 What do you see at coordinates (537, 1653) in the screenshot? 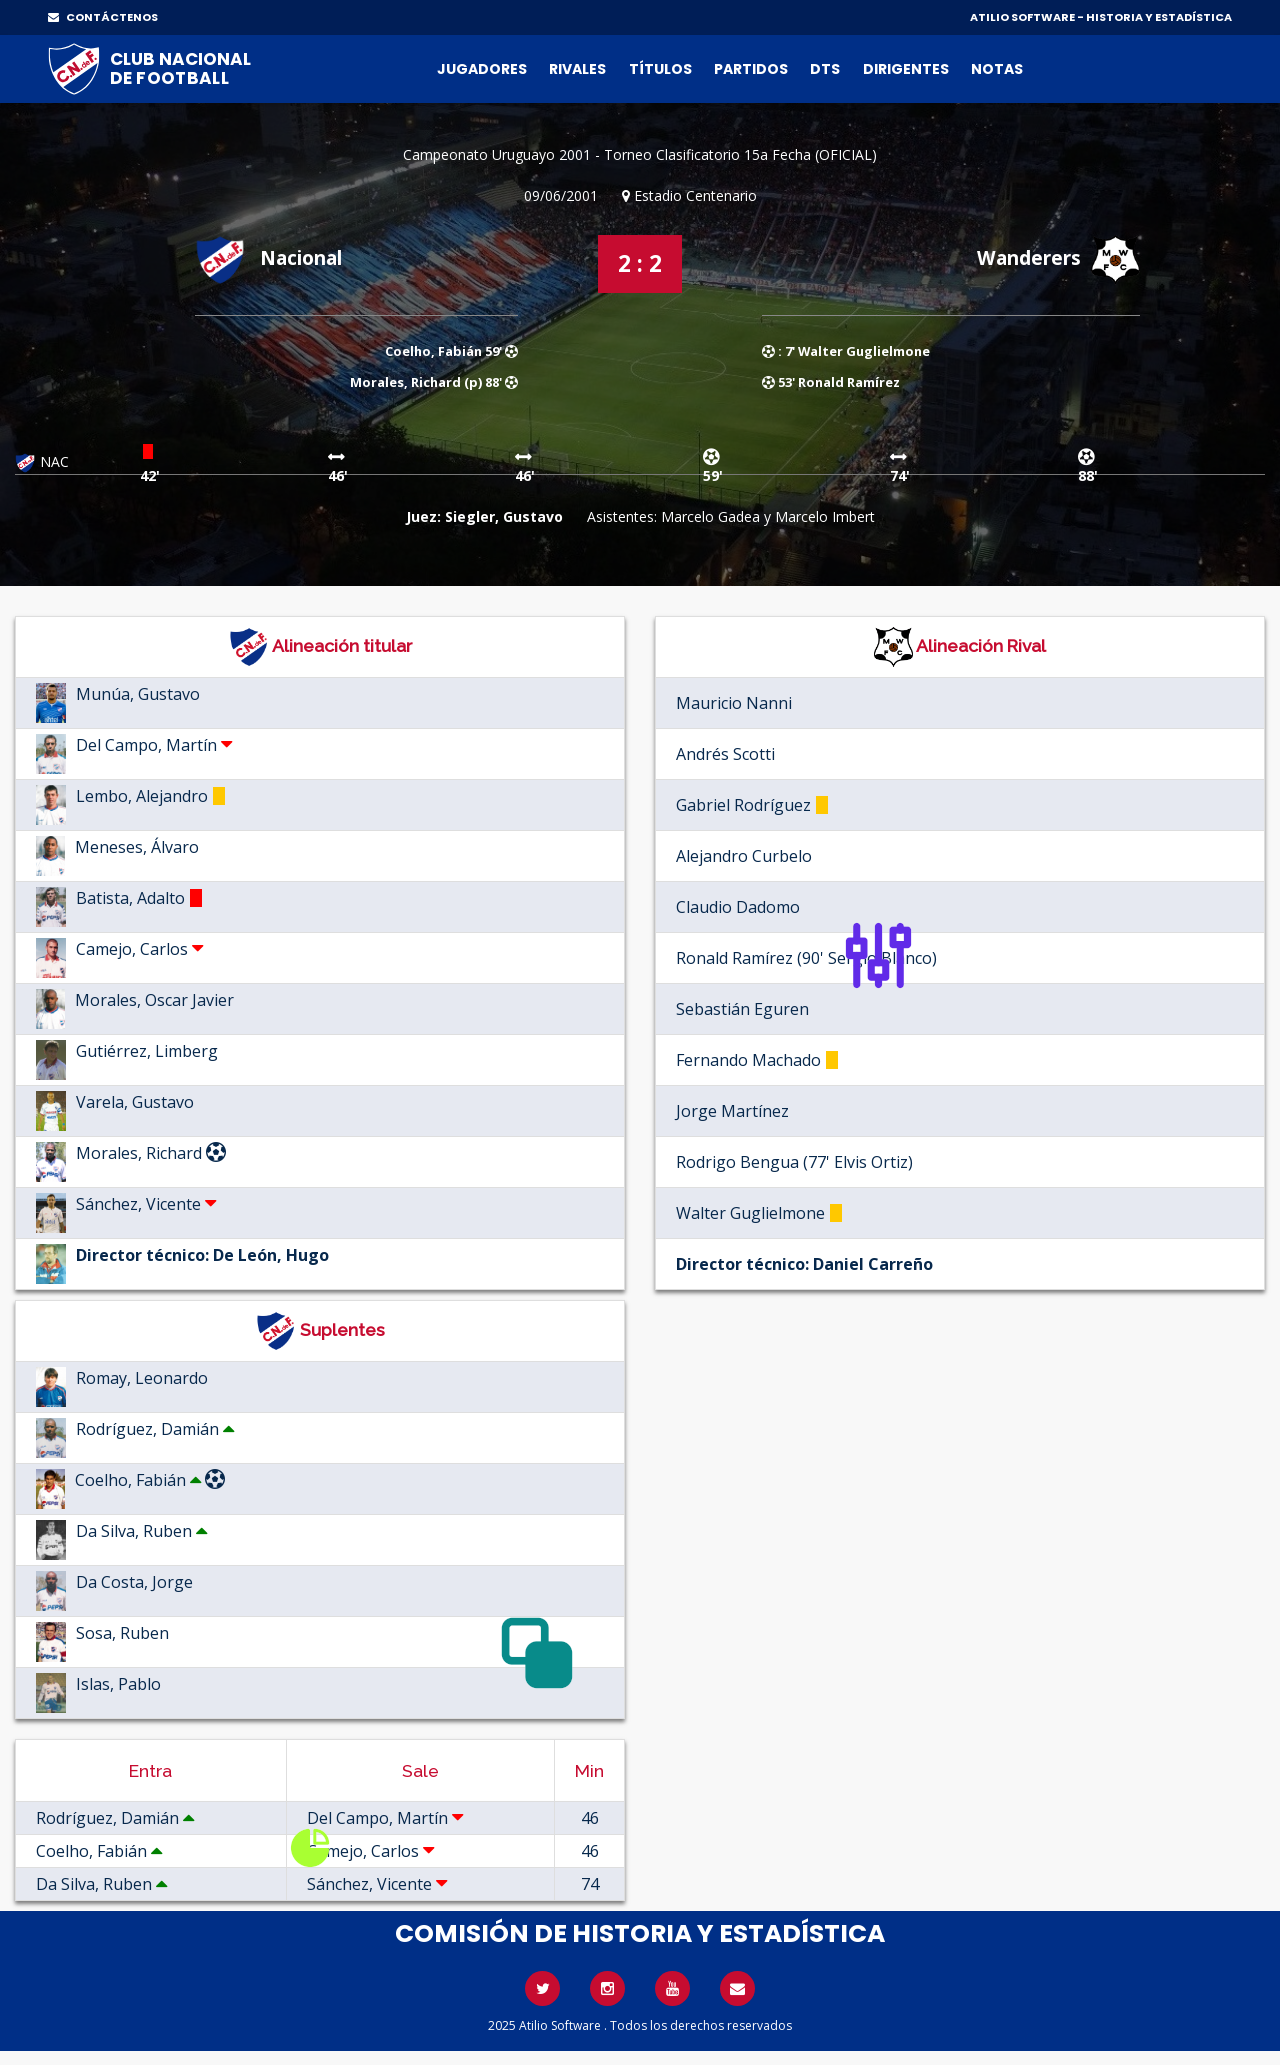
I see `copy to clipboard` at bounding box center [537, 1653].